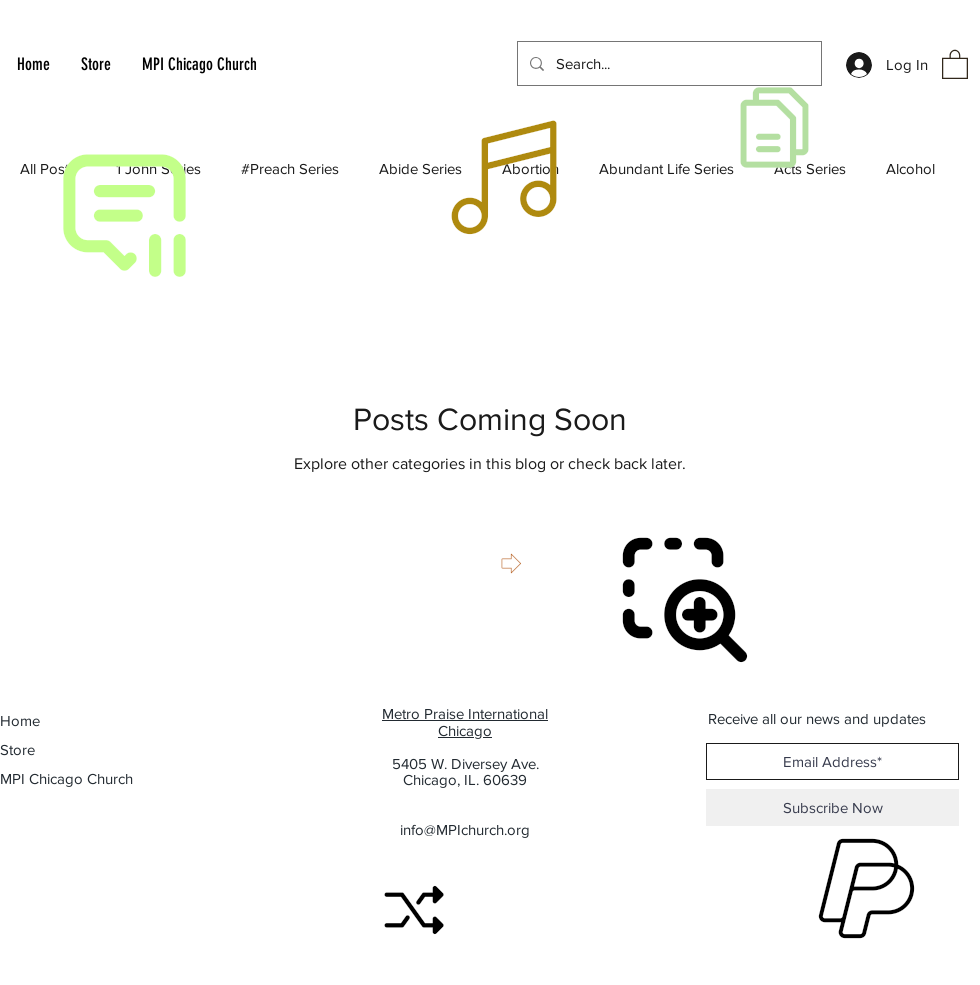  I want to click on go forward or proceed to the next step, so click(510, 563).